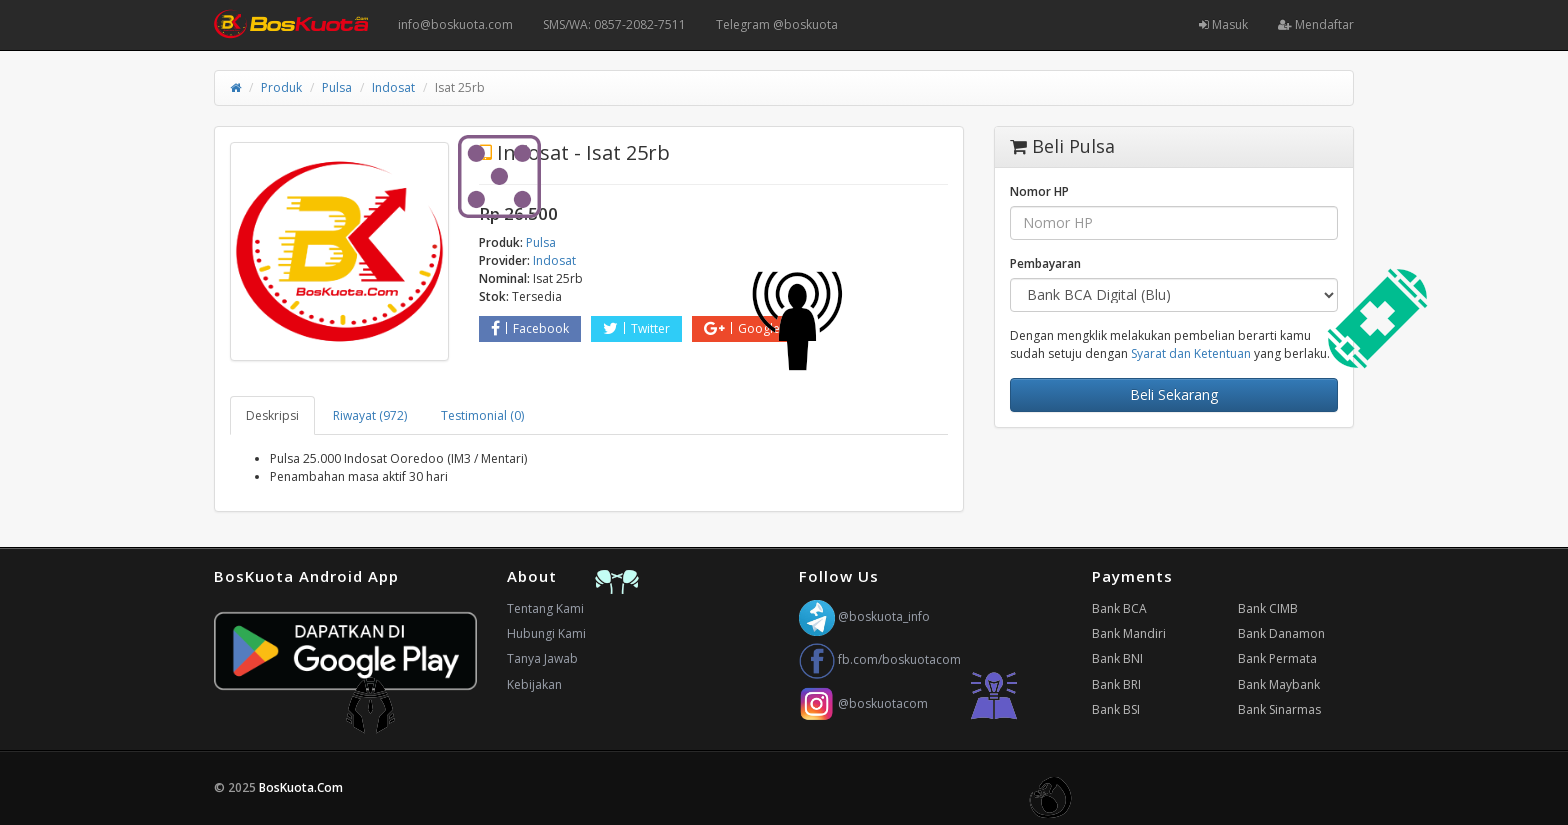 The width and height of the screenshot is (1568, 825). Describe the element at coordinates (499, 176) in the screenshot. I see `roll the dice or take a random action` at that location.